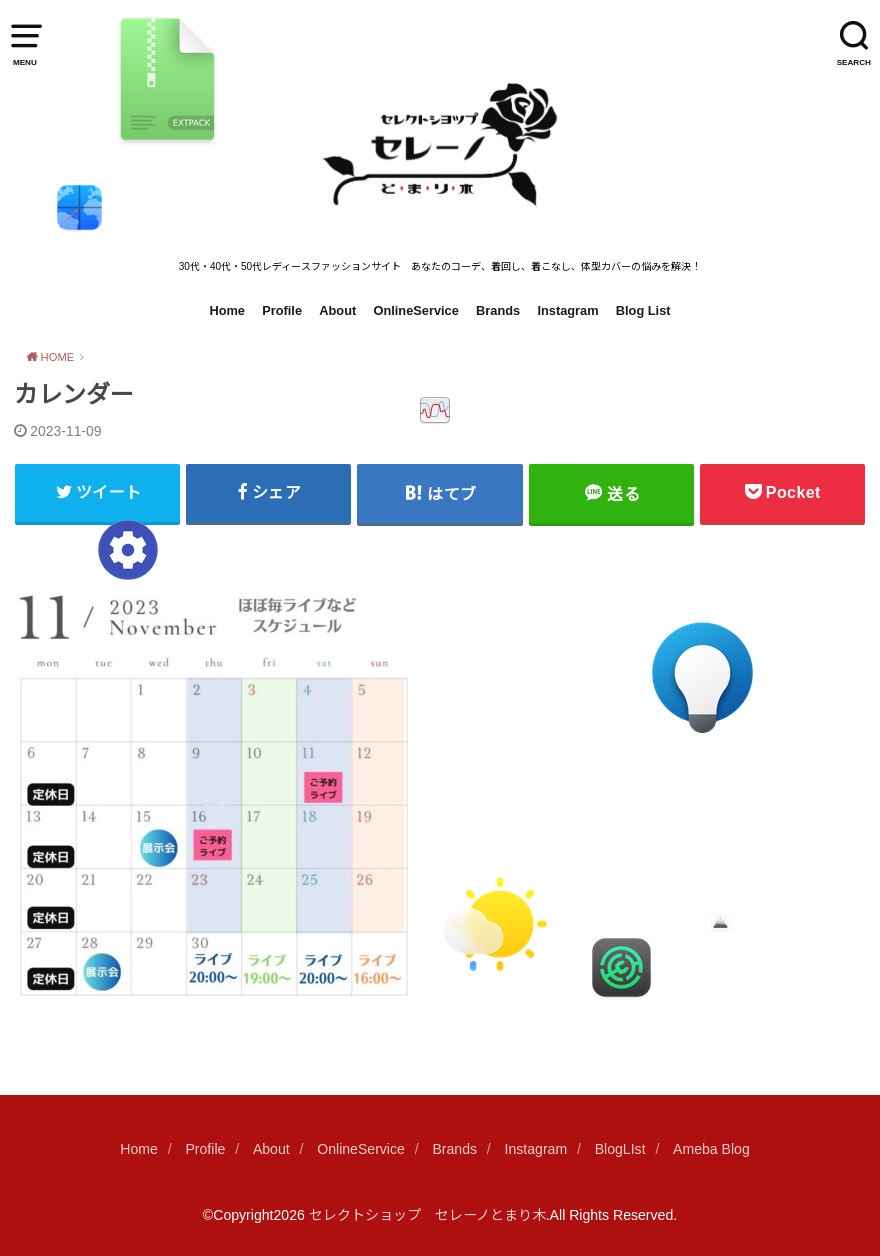 The height and width of the screenshot is (1256, 880). Describe the element at coordinates (167, 81) in the screenshot. I see `virtualbox extension pack file` at that location.